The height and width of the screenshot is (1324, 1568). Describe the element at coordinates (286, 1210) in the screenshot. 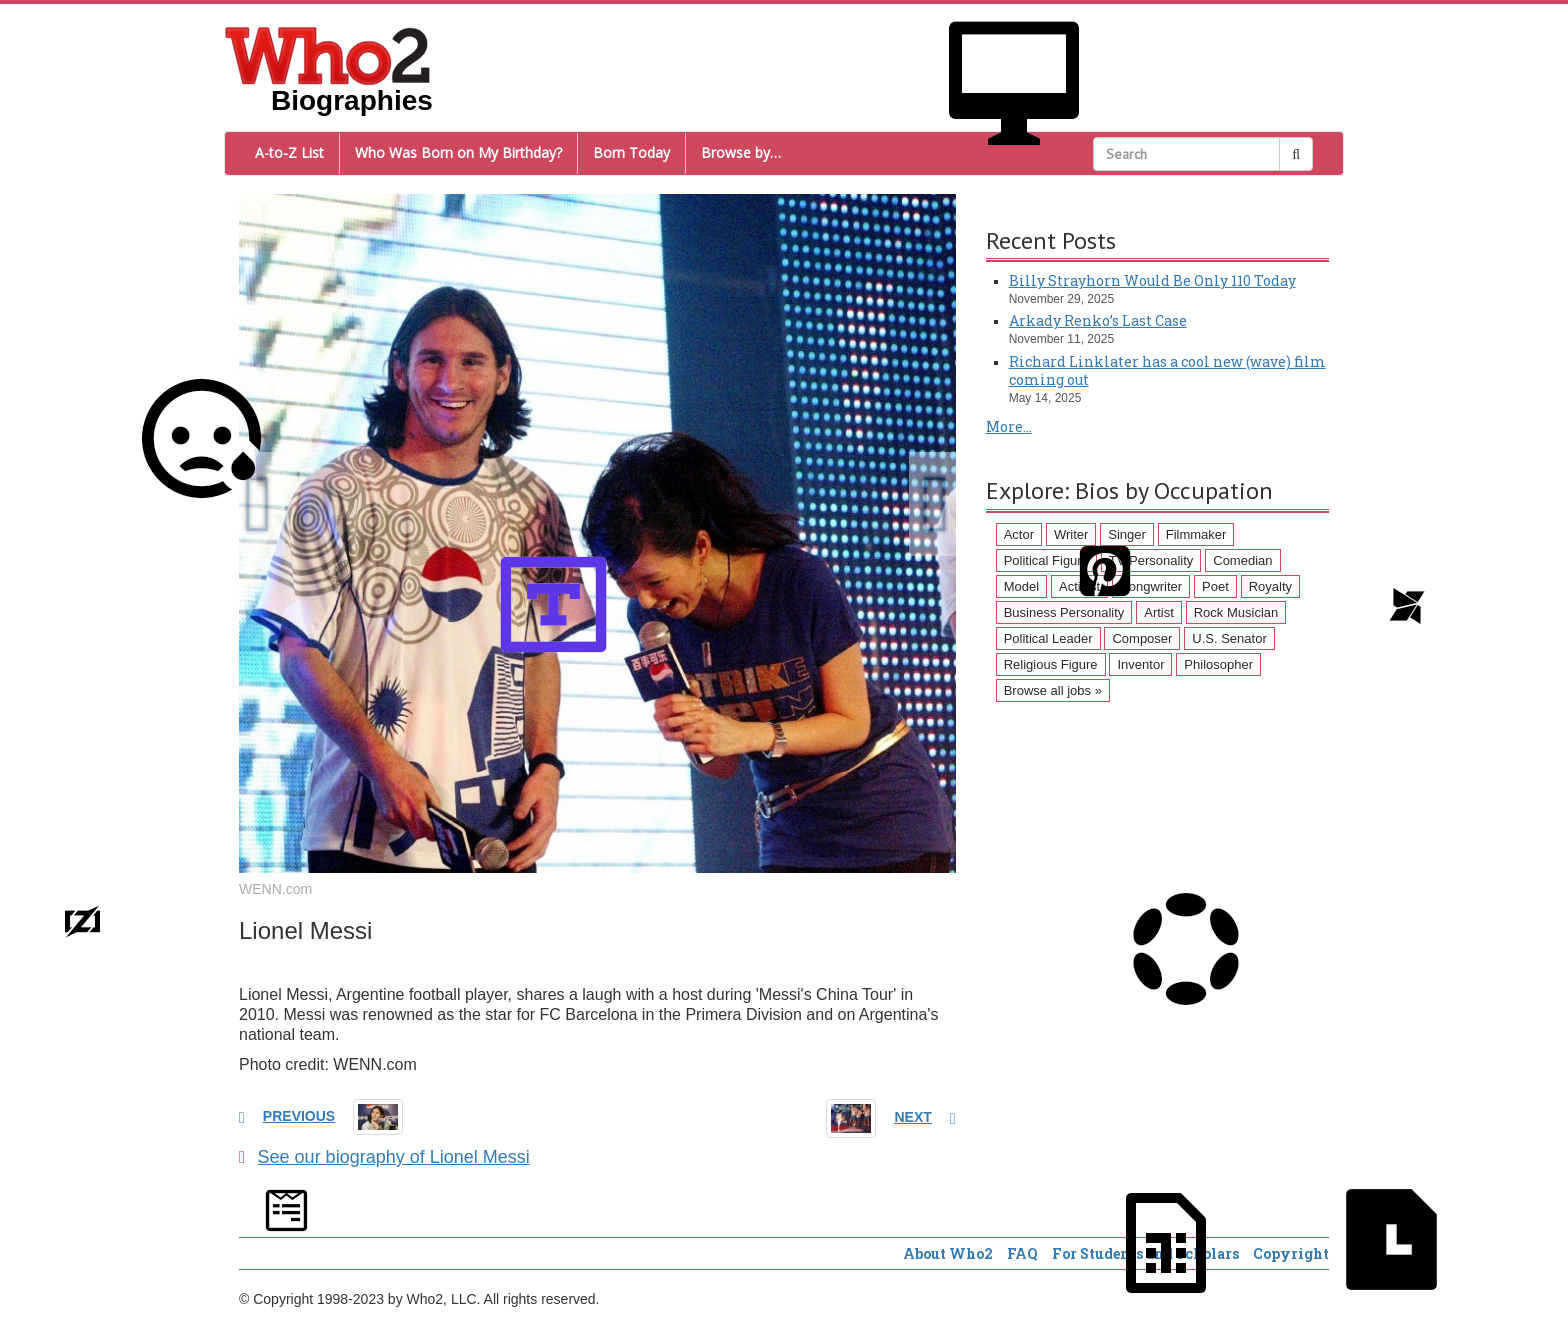

I see `WPForms plugin logo` at that location.